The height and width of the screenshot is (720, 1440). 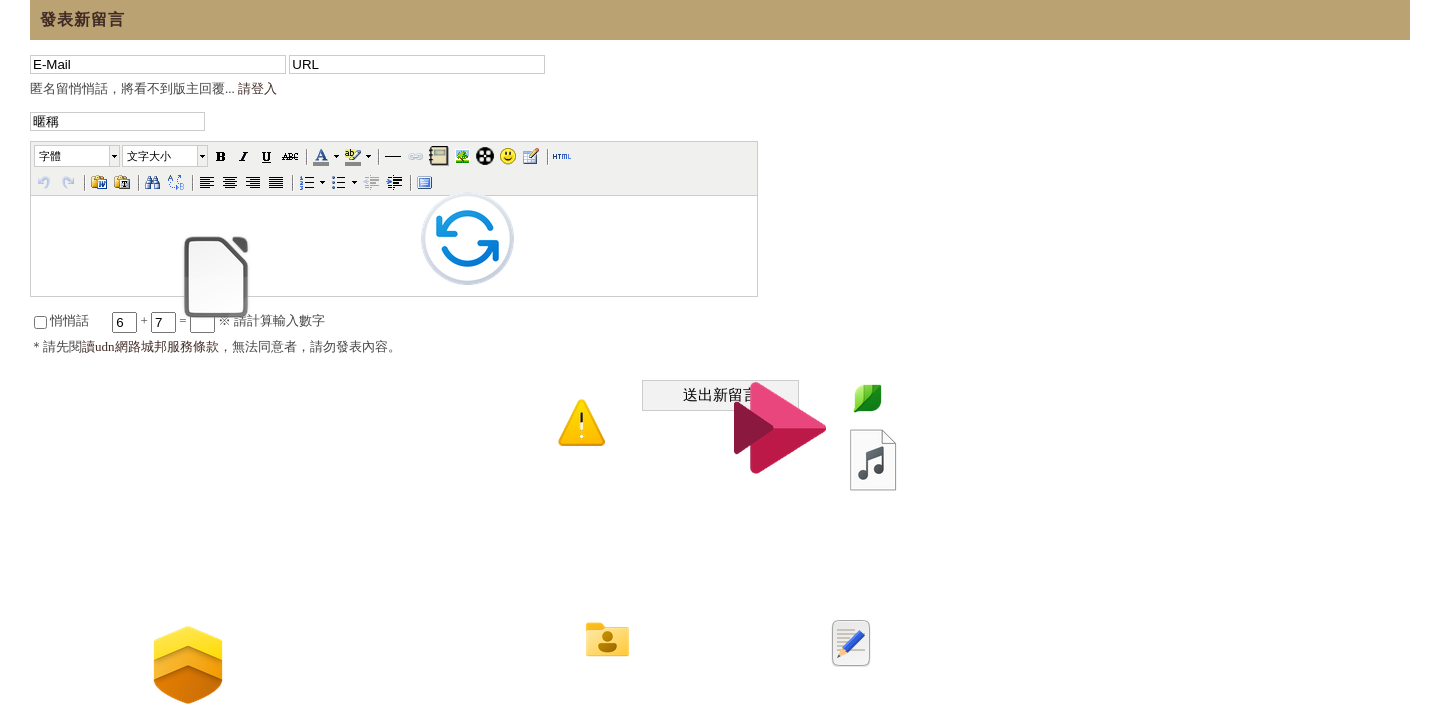 What do you see at coordinates (607, 640) in the screenshot?
I see `open your personal user folder` at bounding box center [607, 640].